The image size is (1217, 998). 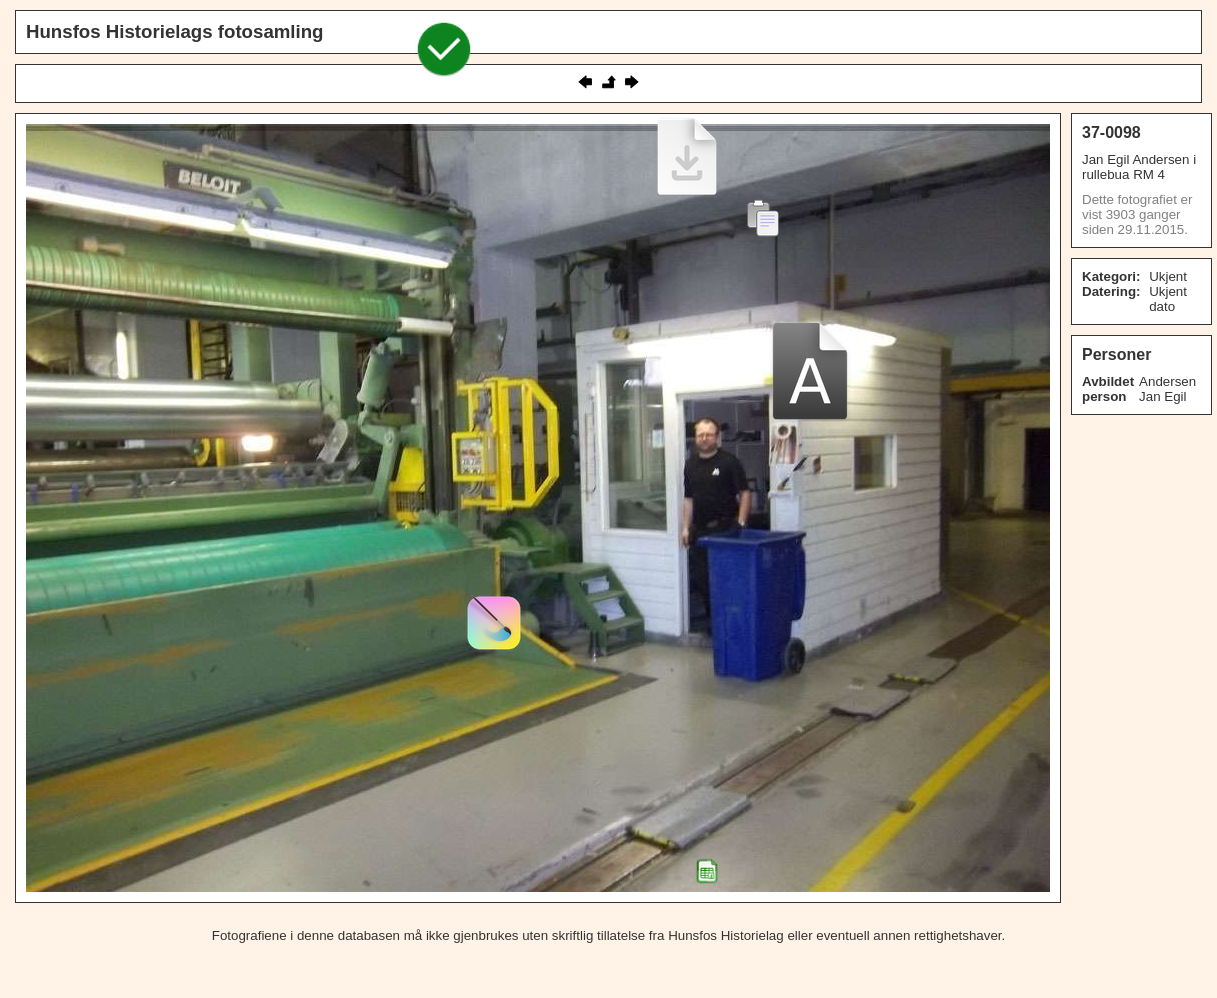 I want to click on download or install a text-based configuration file, so click(x=687, y=158).